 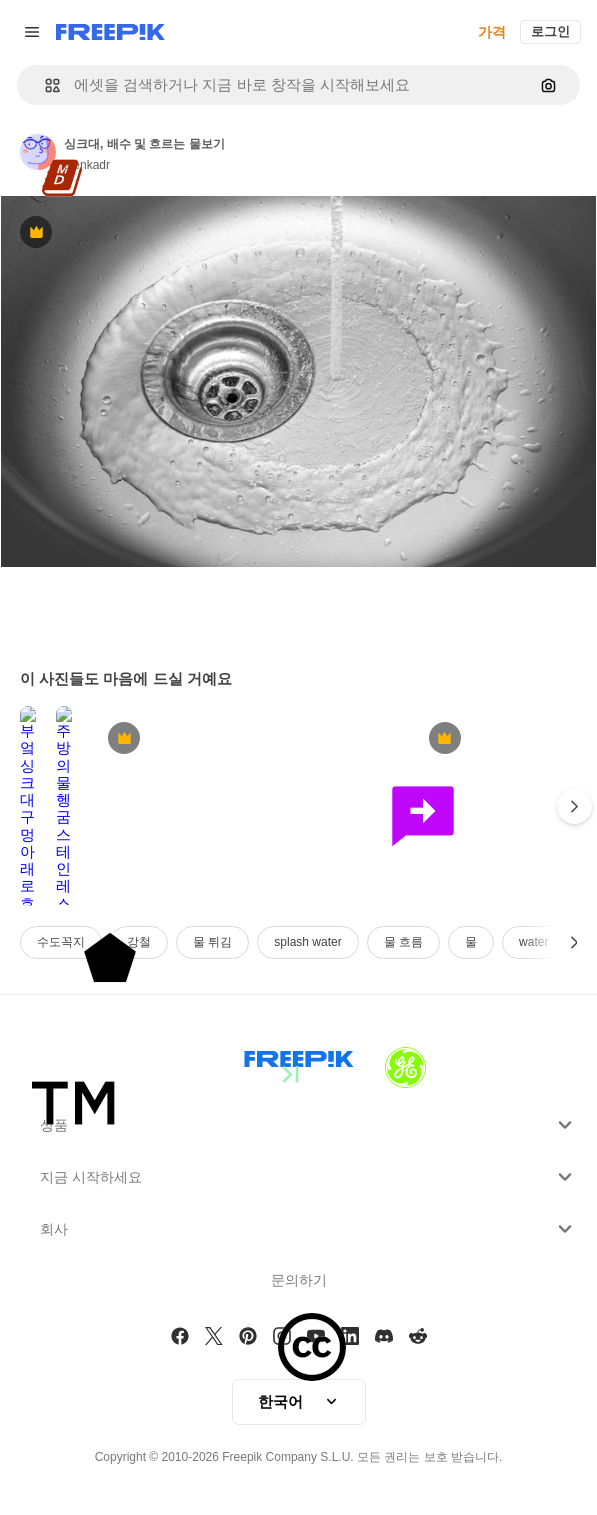 What do you see at coordinates (312, 1347) in the screenshot?
I see `indicates content is licensed under Creative Commons` at bounding box center [312, 1347].